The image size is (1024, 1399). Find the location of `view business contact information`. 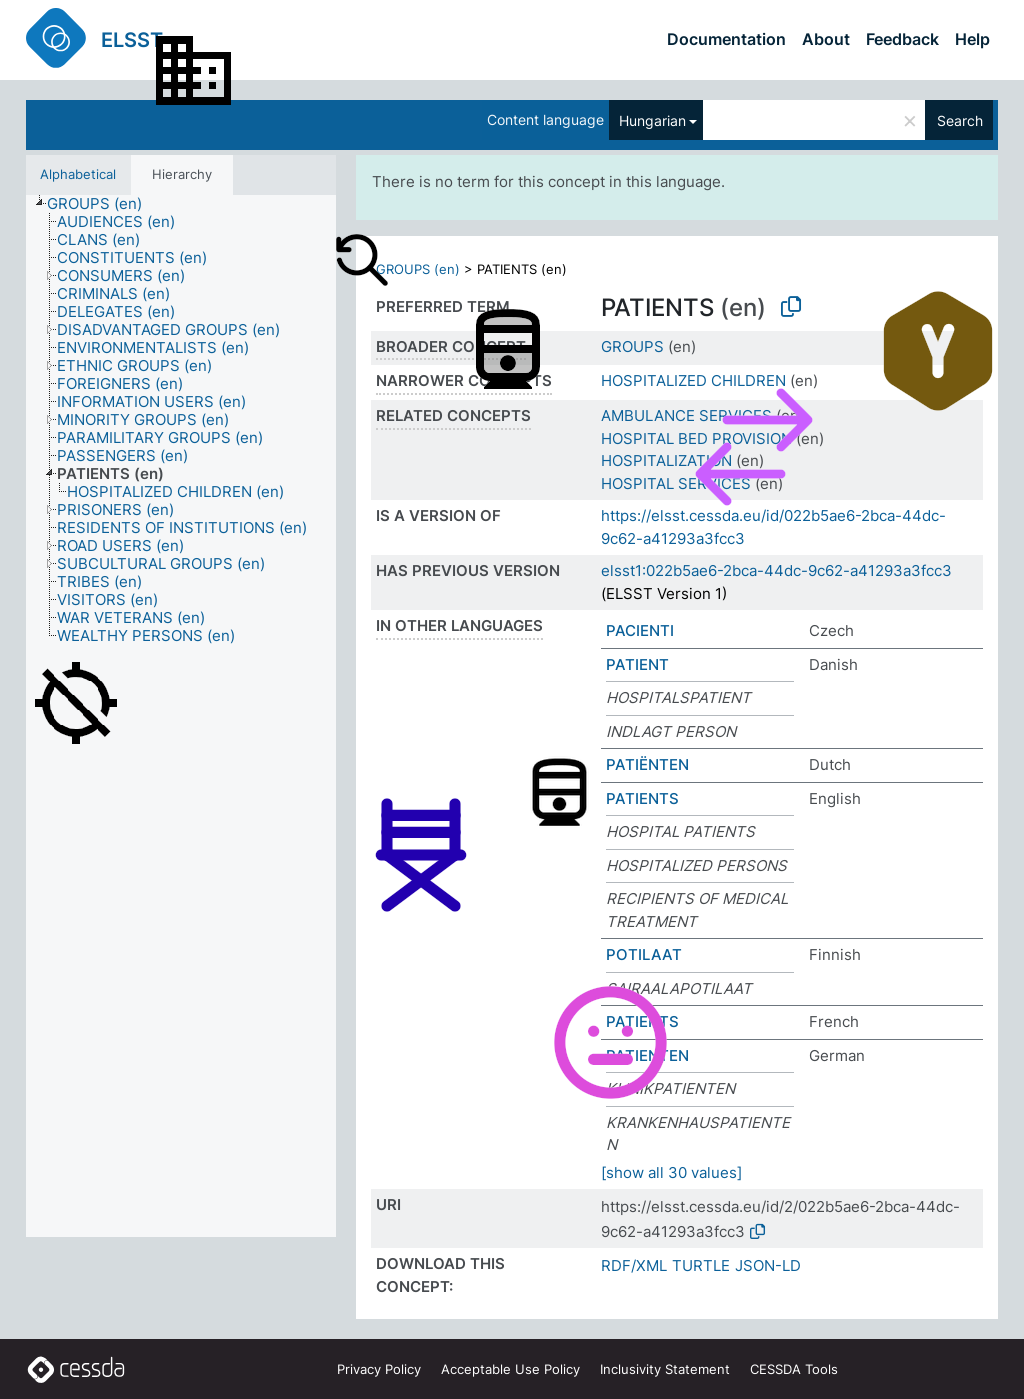

view business contact information is located at coordinates (193, 70).